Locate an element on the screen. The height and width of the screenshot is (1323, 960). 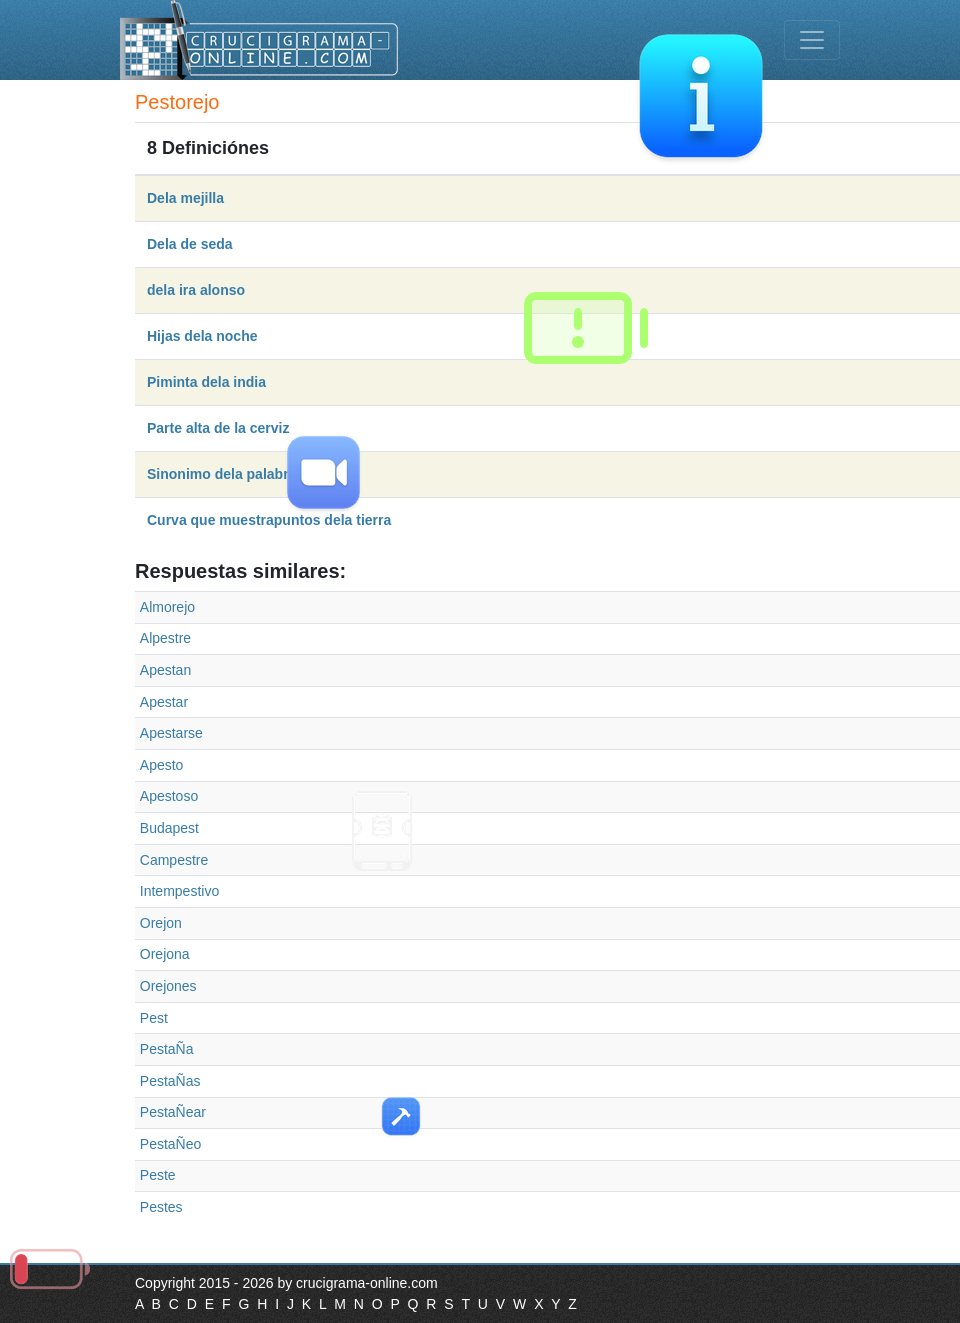
indicates critically low battery at 10% is located at coordinates (50, 1269).